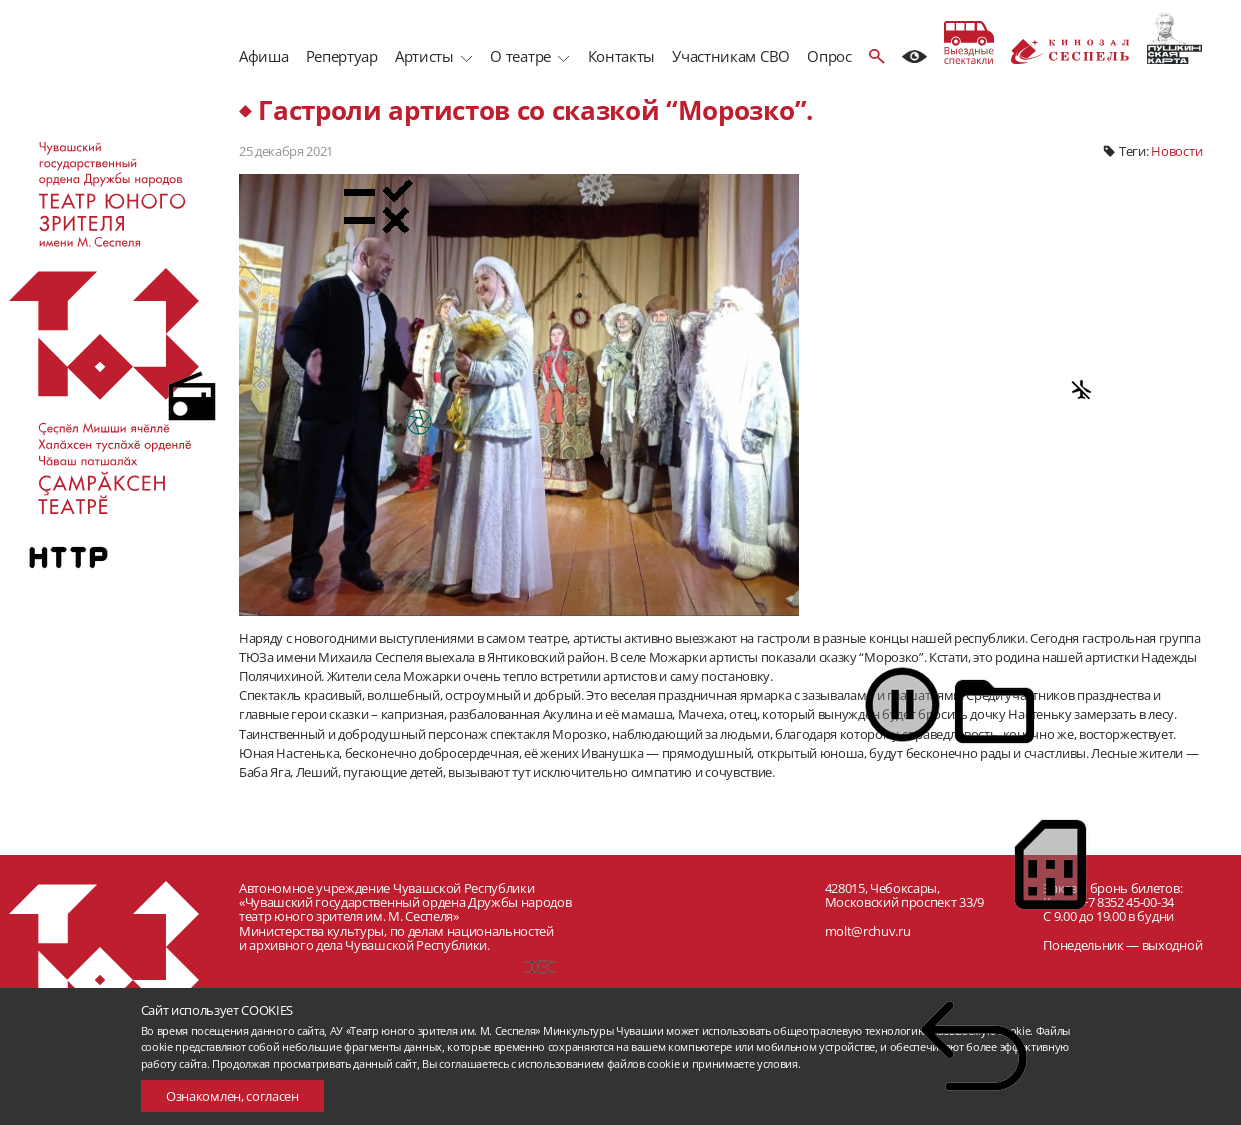 This screenshot has width=1241, height=1125. I want to click on view validation rules or criteria, so click(378, 206).